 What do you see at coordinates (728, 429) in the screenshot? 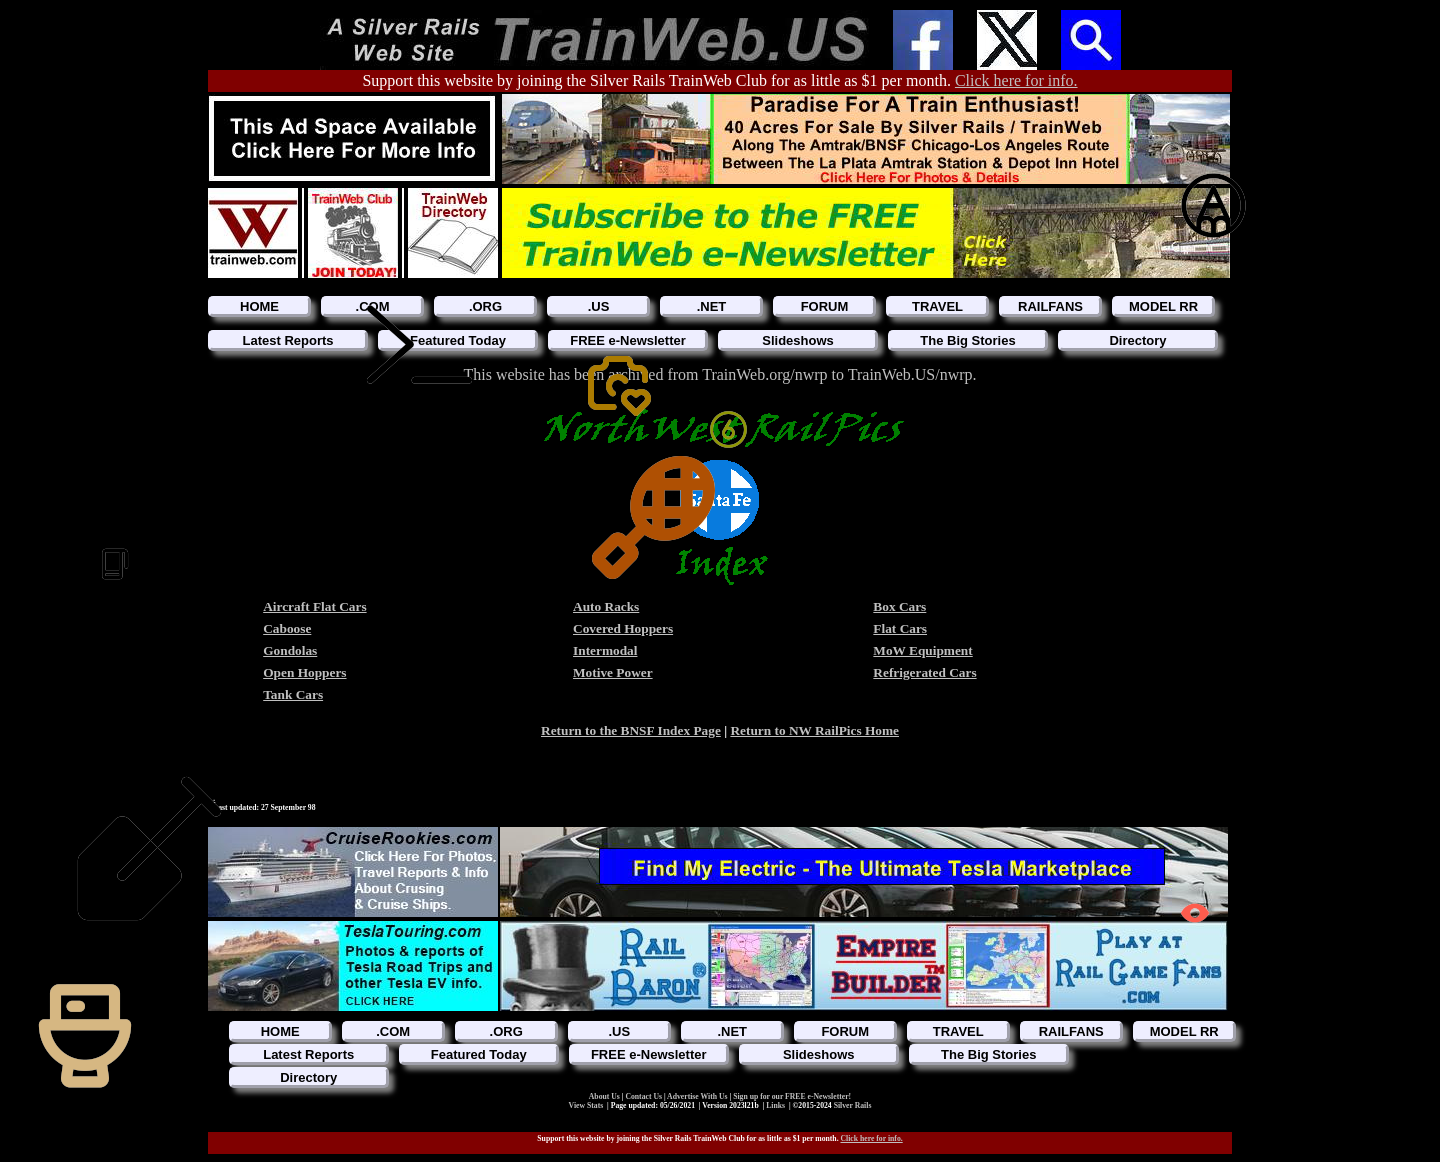
I see `indicates step six in a multi-step process` at bounding box center [728, 429].